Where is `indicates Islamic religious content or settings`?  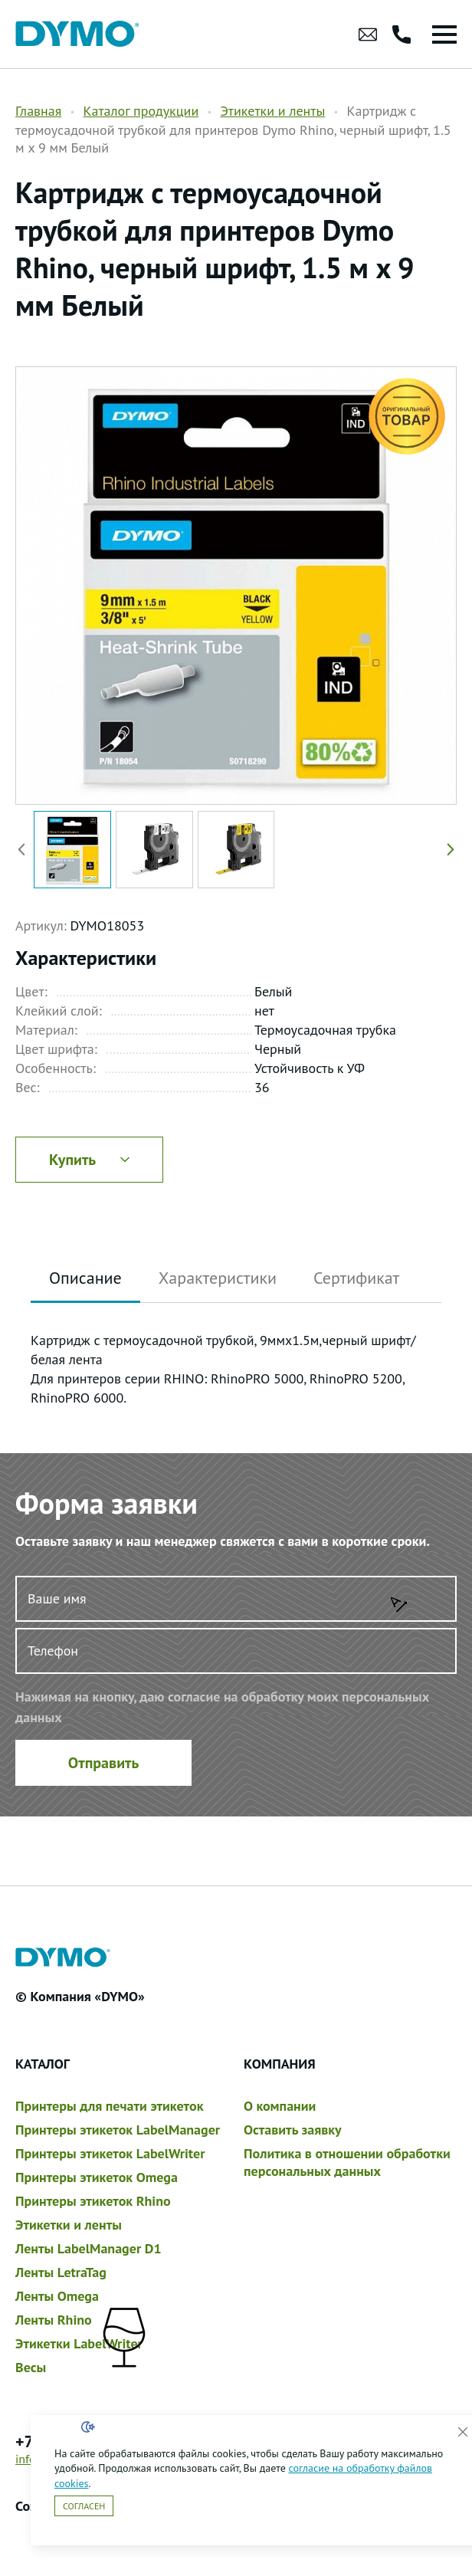
indicates Islamic religious content or settings is located at coordinates (87, 2427).